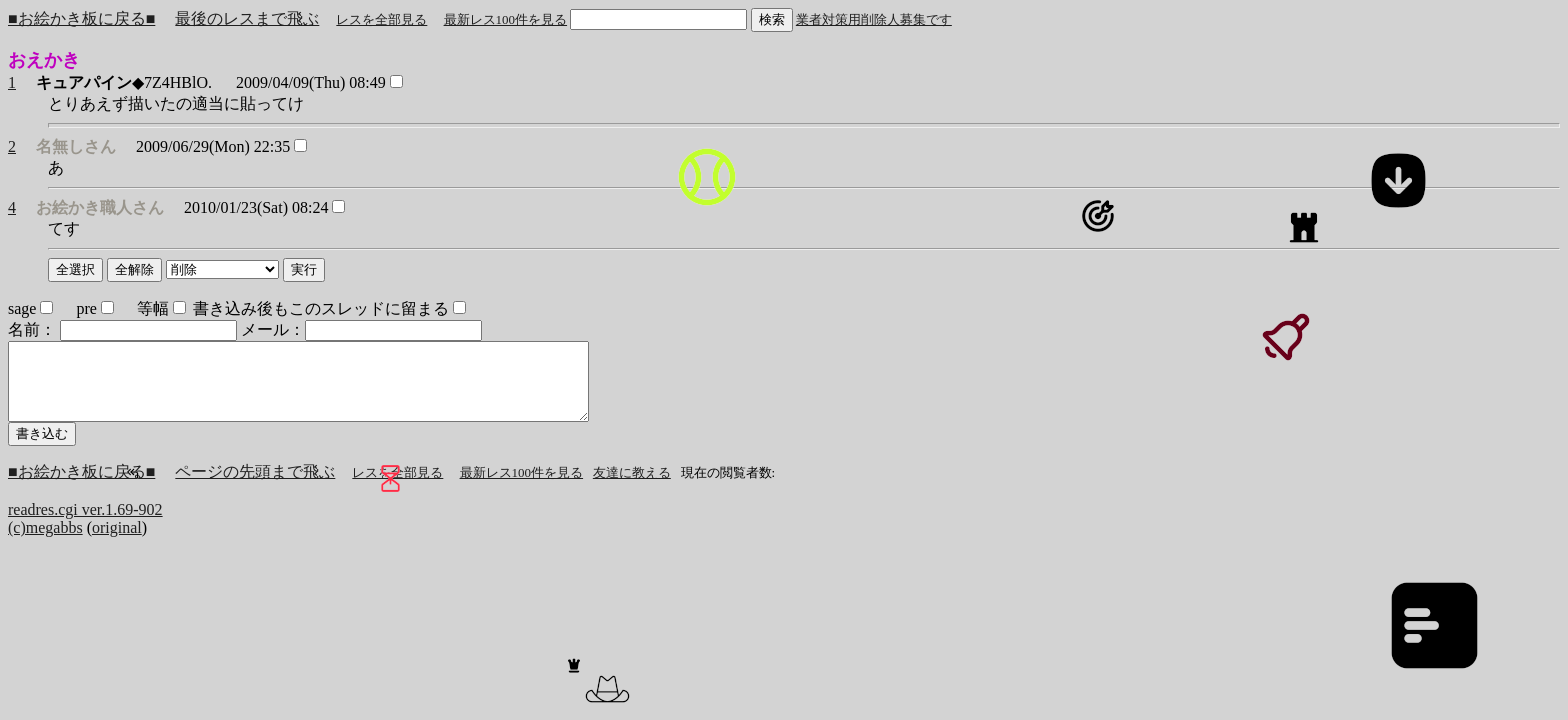 The width and height of the screenshot is (1568, 720). I want to click on select cowboy hat avatar or profile accessory, so click(607, 690).